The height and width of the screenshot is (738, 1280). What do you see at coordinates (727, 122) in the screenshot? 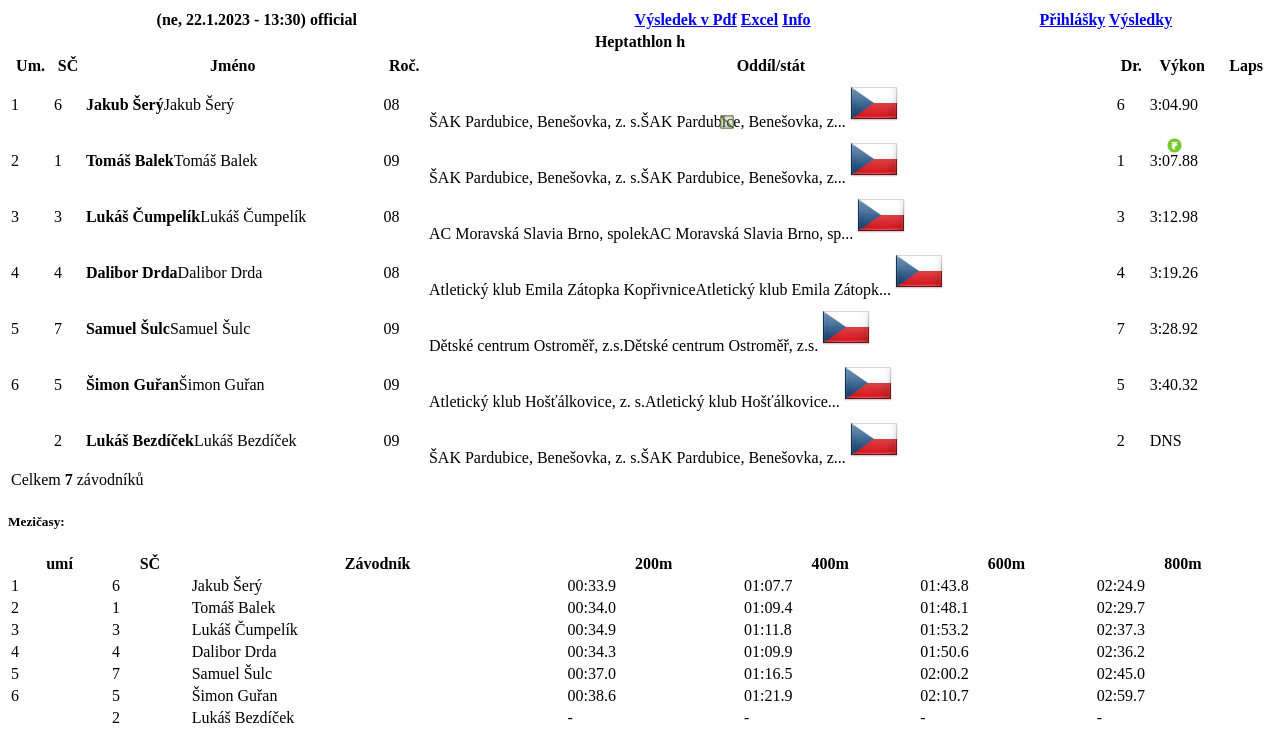
I see `indicates missing or unavailable image content` at bounding box center [727, 122].